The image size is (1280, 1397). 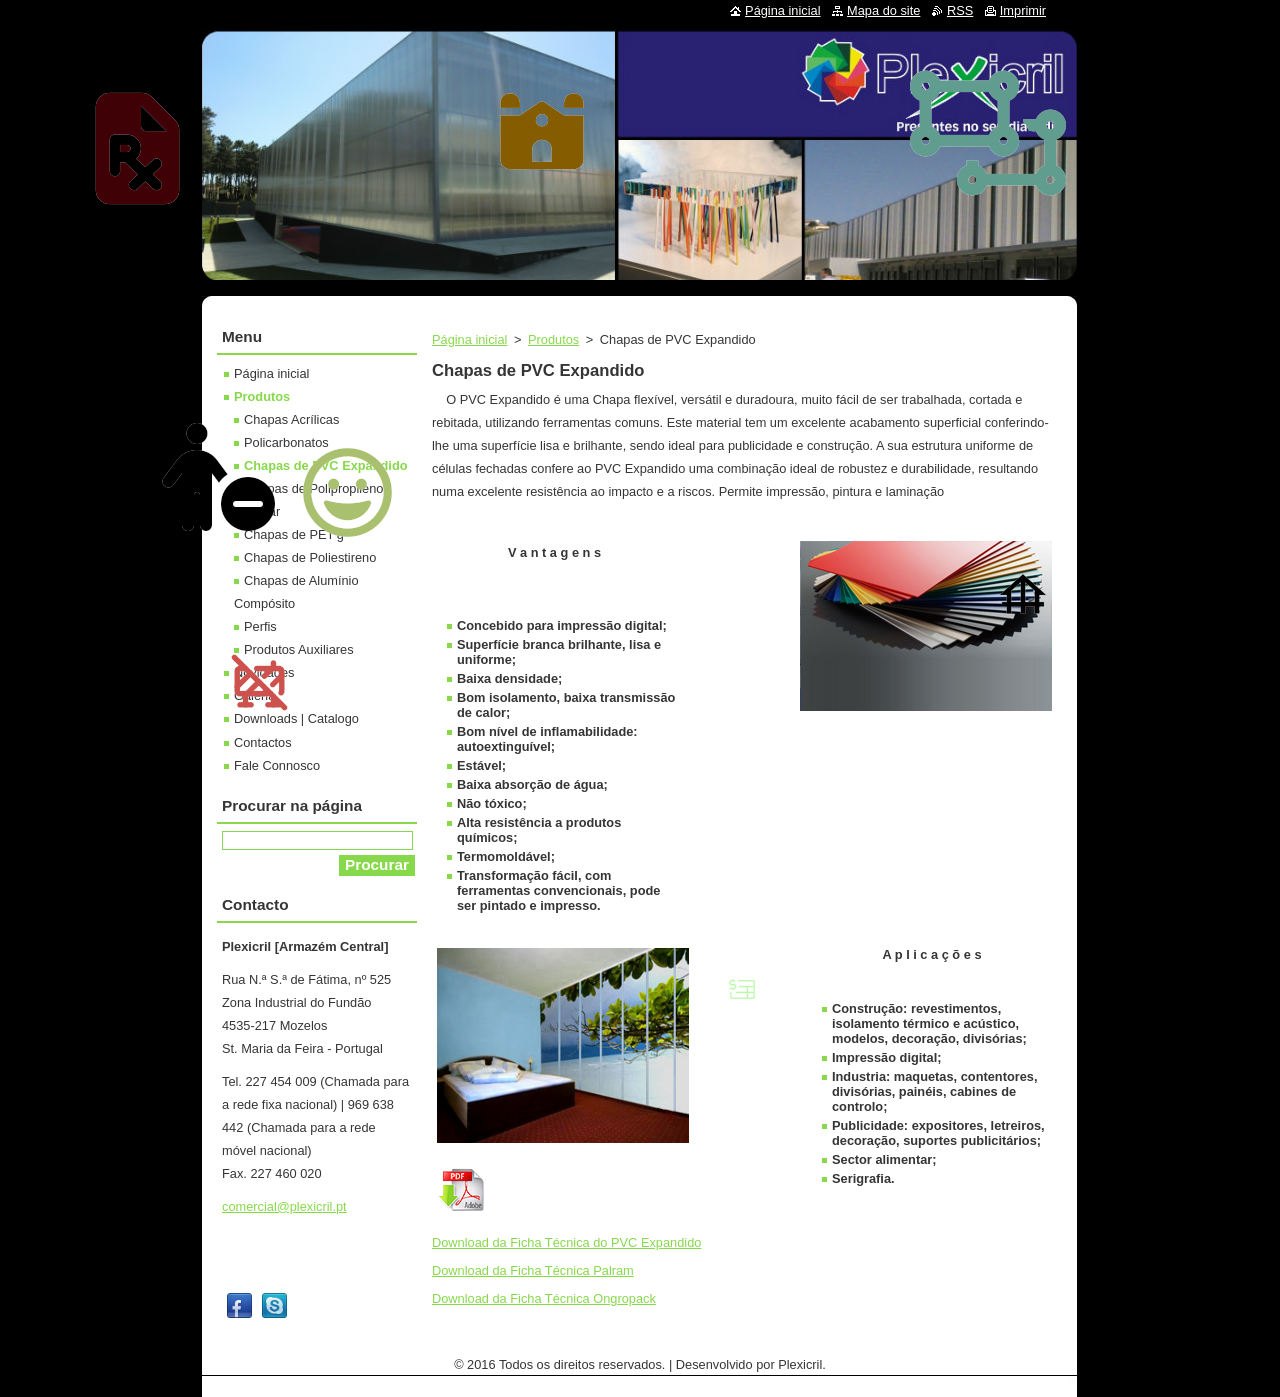 What do you see at coordinates (215, 477) in the screenshot?
I see `remove a person from a group or list` at bounding box center [215, 477].